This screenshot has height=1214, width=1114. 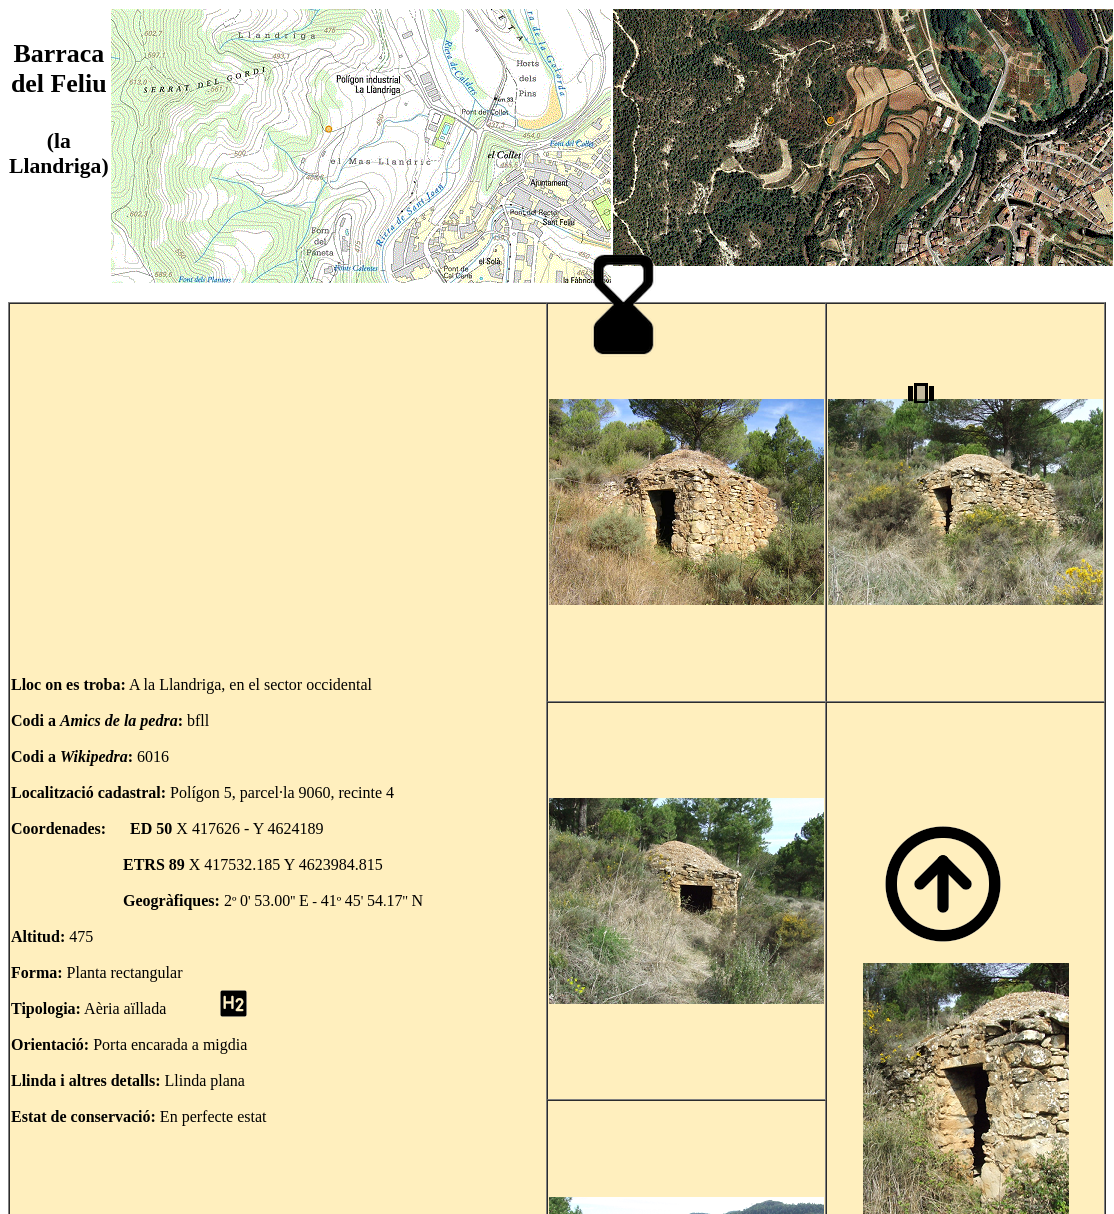 I want to click on view content in carousel or slideshow mode, so click(x=921, y=394).